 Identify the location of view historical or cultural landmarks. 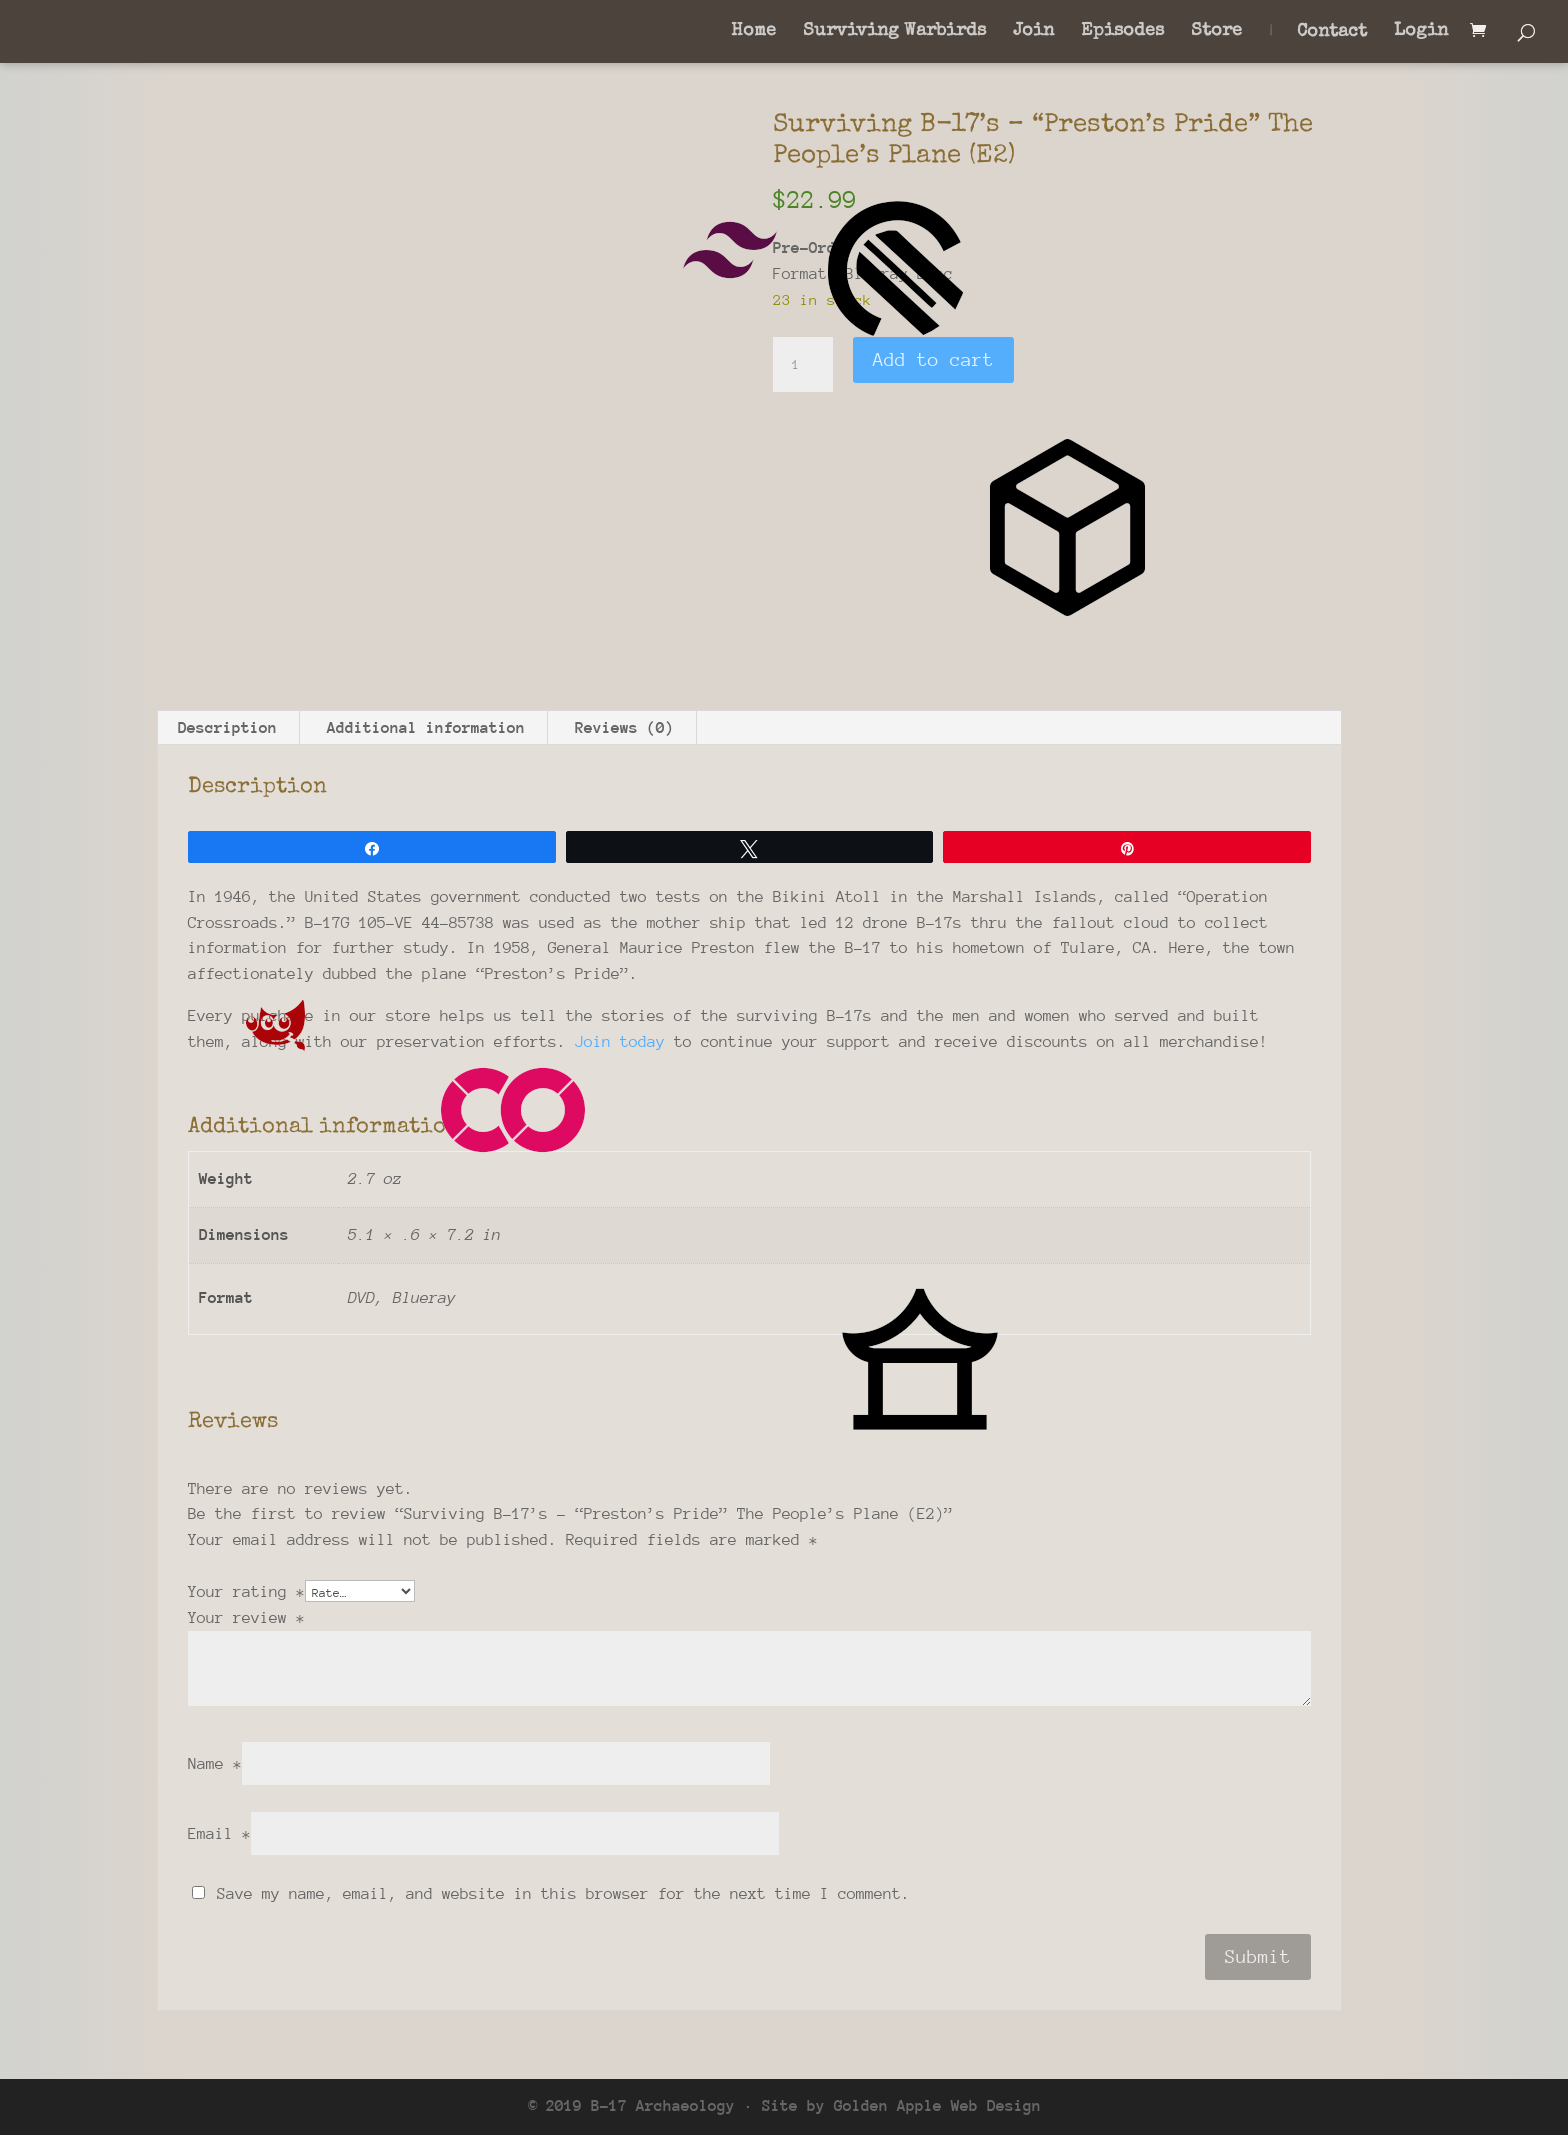
(920, 1363).